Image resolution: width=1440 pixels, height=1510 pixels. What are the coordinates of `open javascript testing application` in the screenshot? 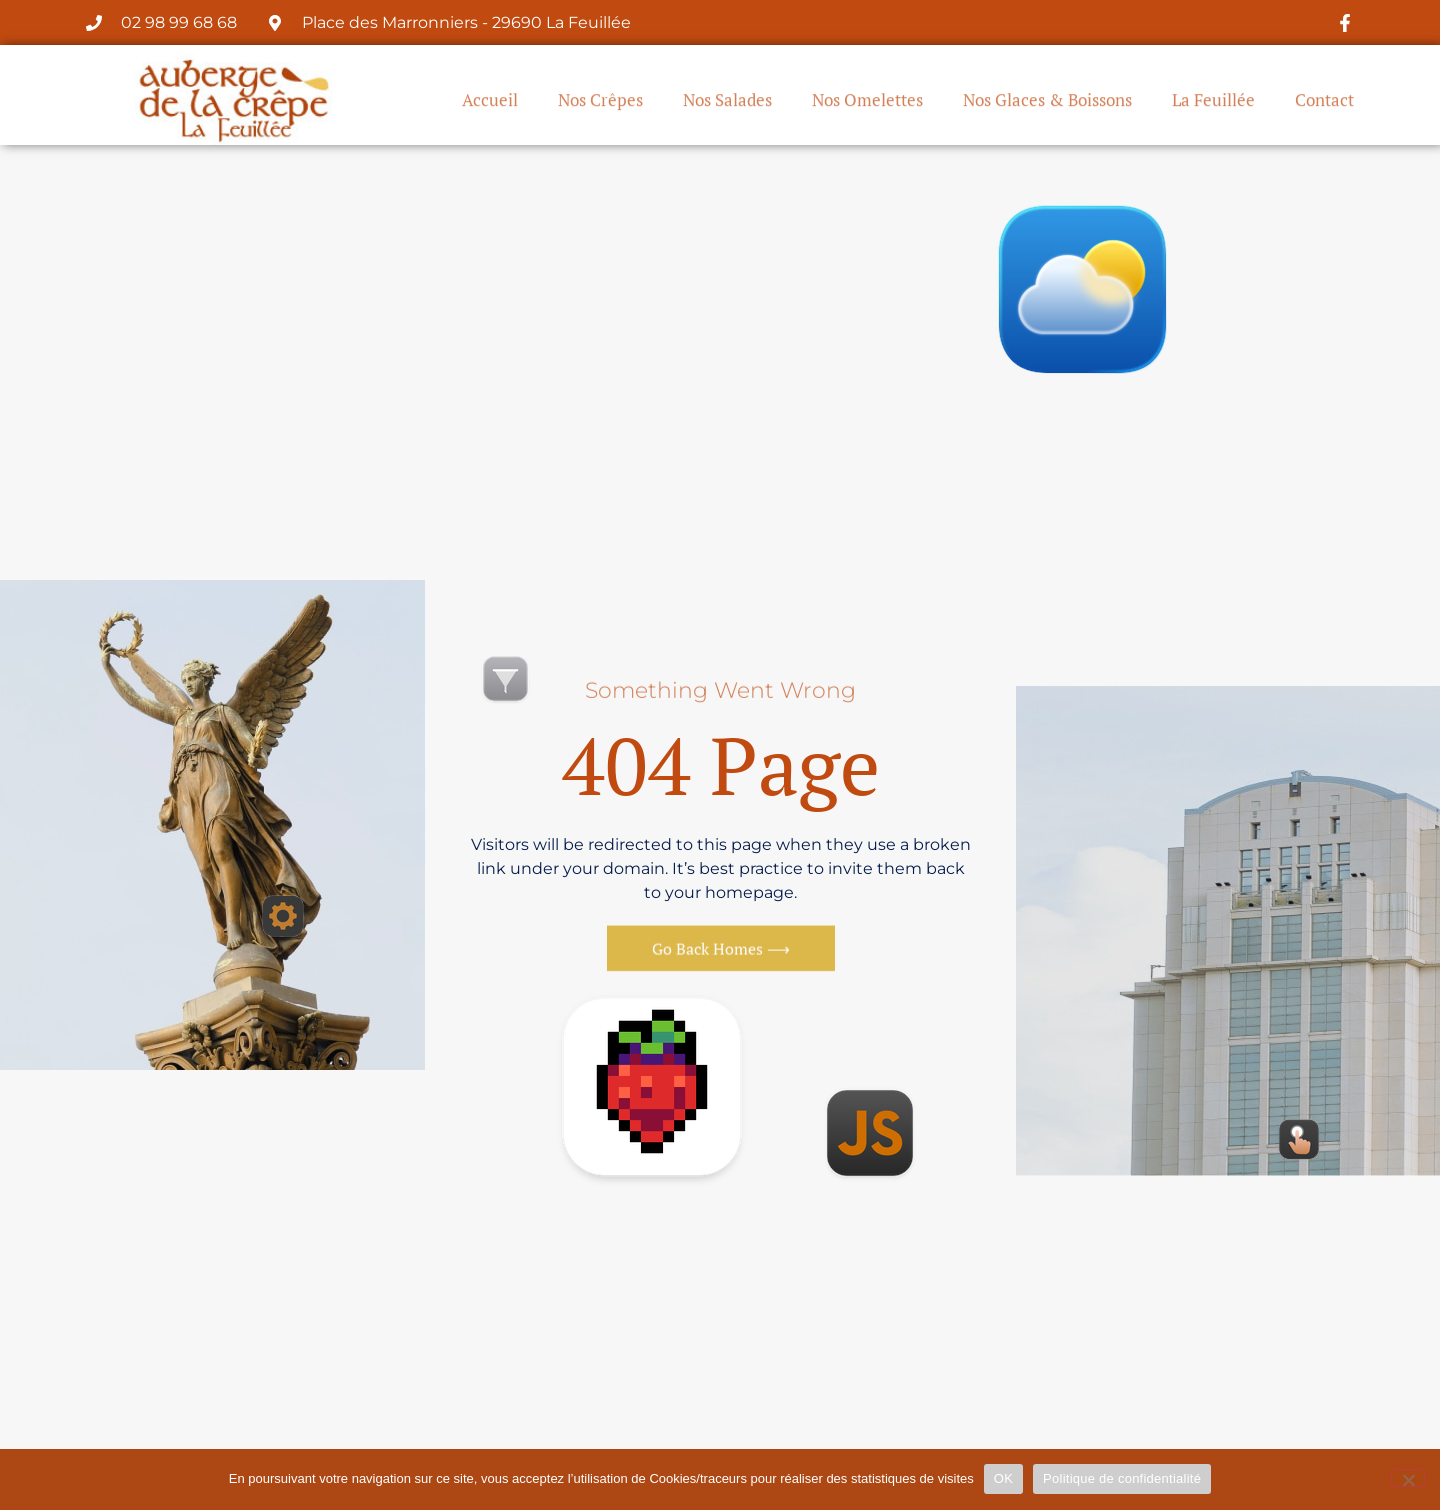 It's located at (870, 1133).